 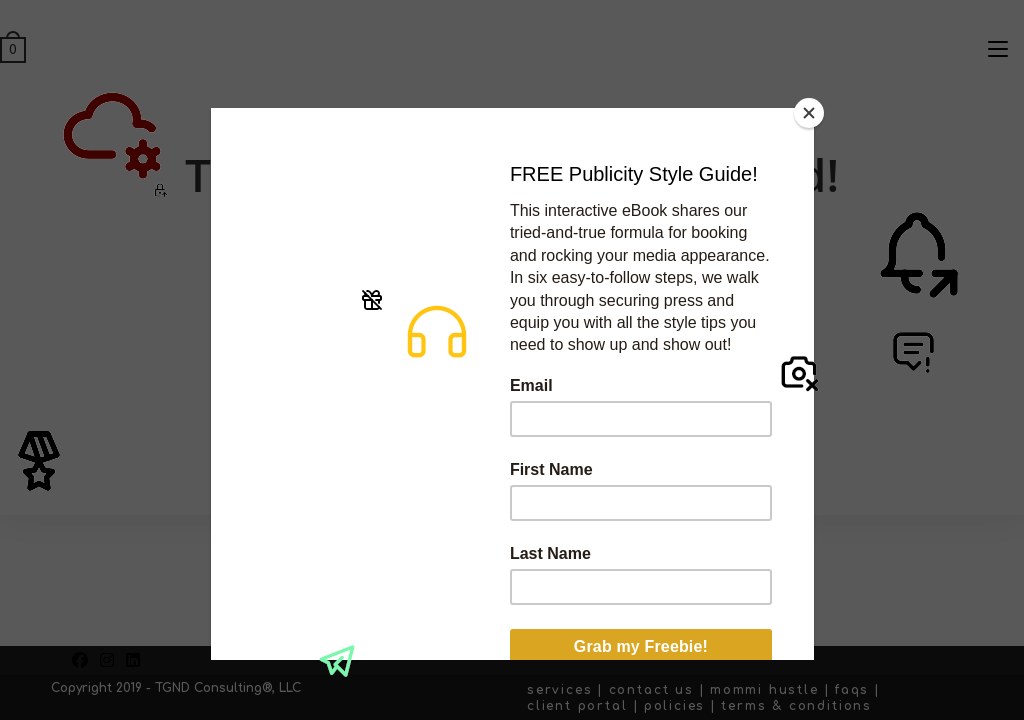 I want to click on access cloud service settings, so click(x=112, y=128).